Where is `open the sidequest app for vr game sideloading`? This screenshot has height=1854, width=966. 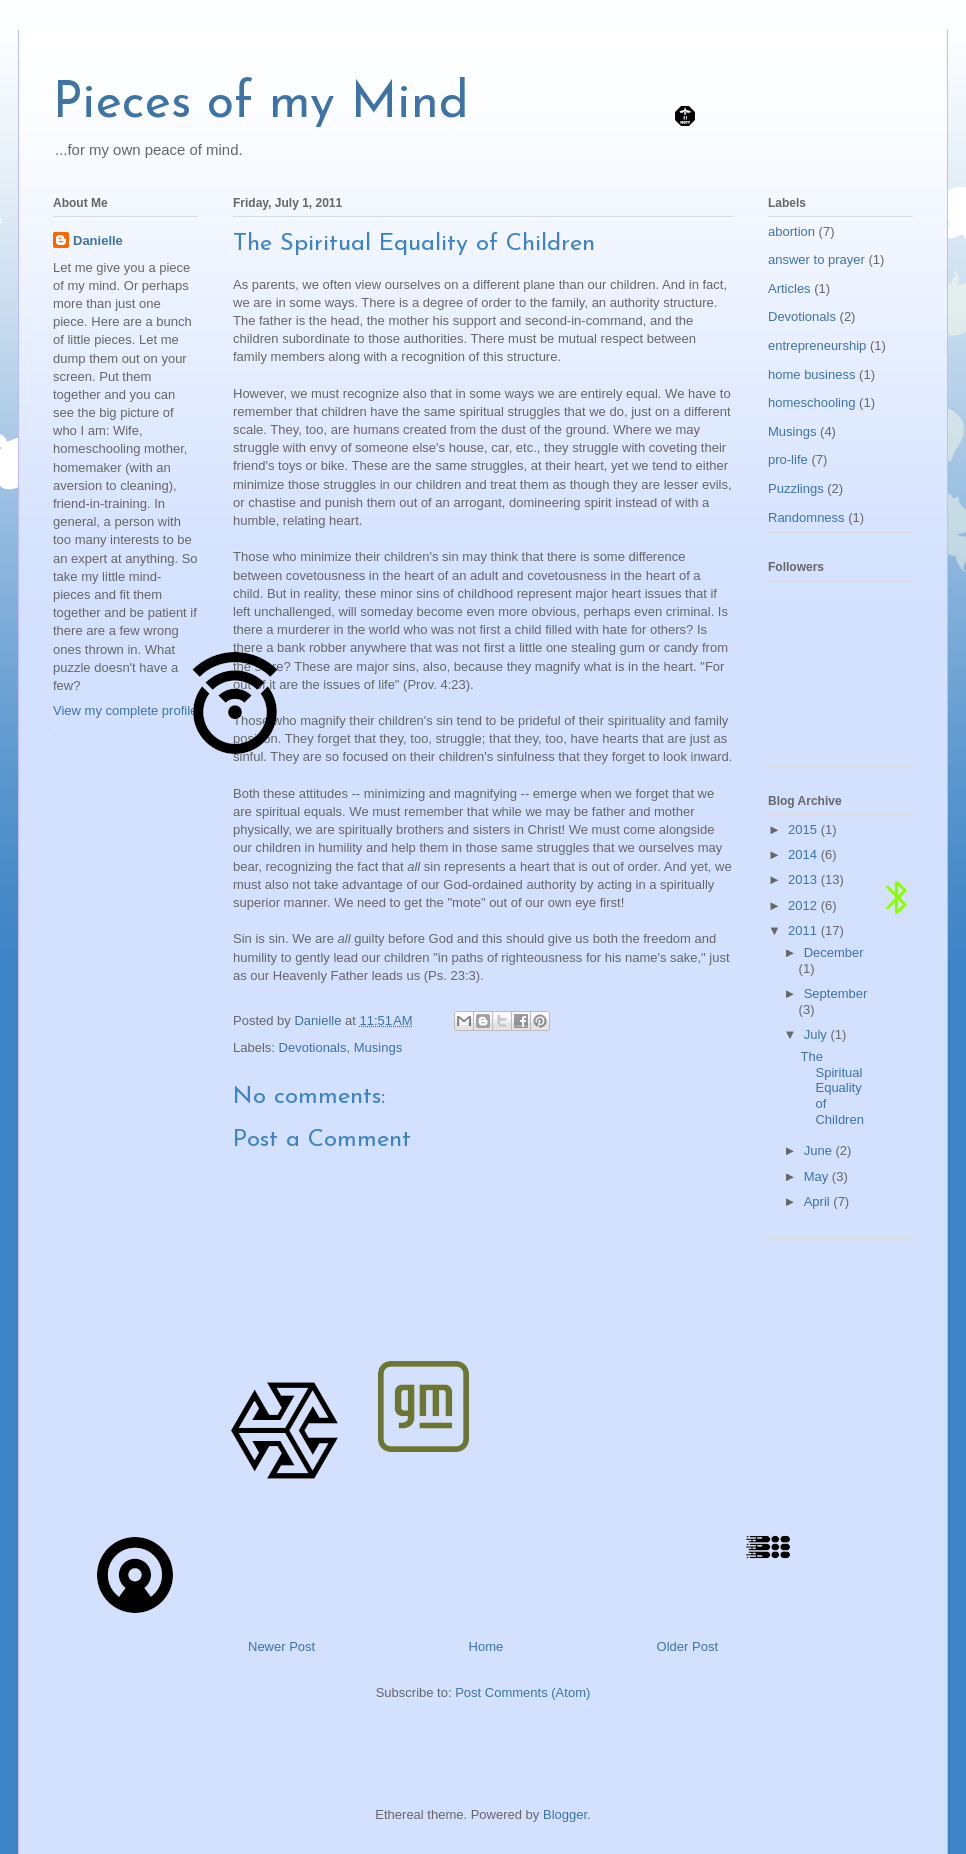
open the sidequest app for vr game sideloading is located at coordinates (284, 1430).